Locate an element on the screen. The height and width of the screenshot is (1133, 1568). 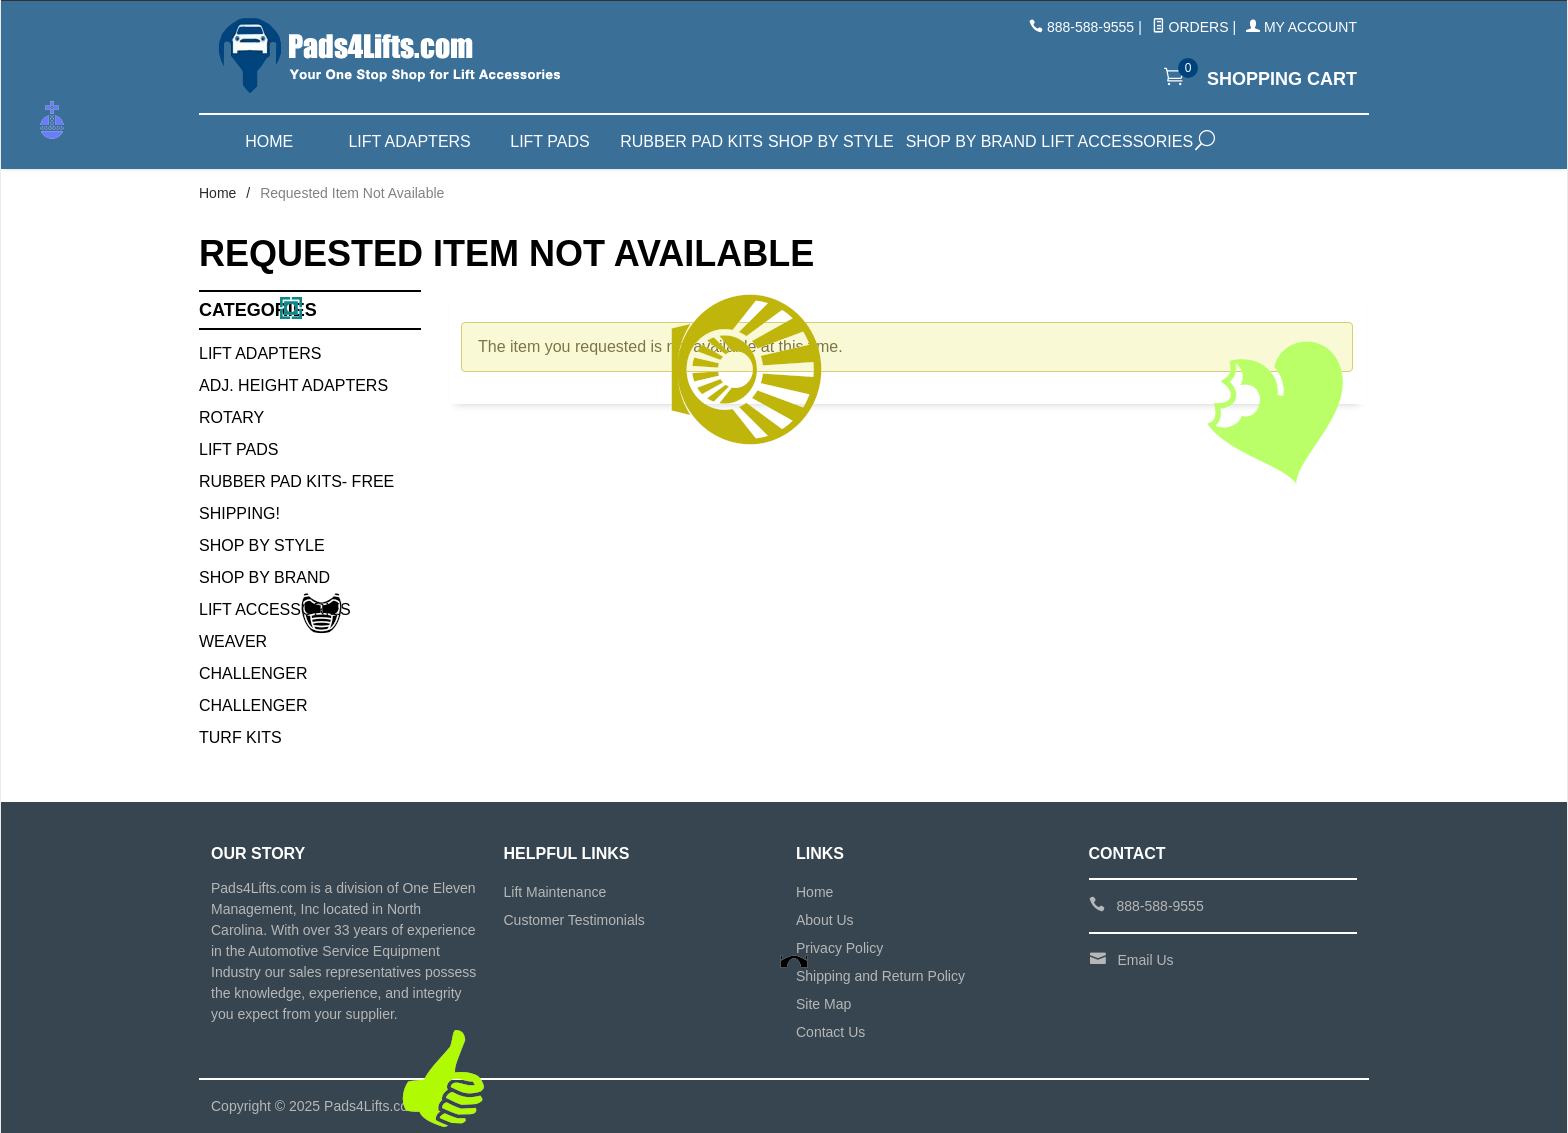
build or place a bridge structure is located at coordinates (794, 955).